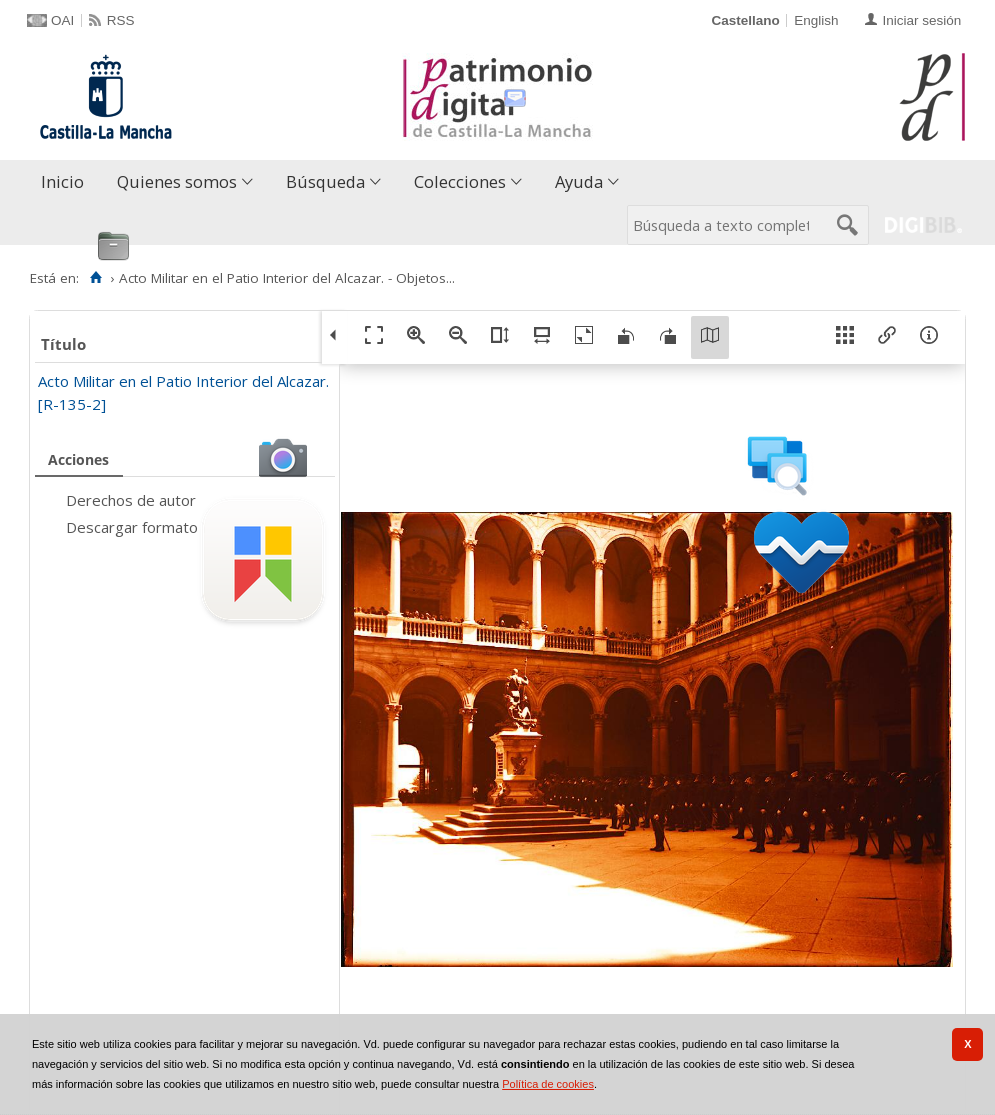 This screenshot has height=1115, width=995. What do you see at coordinates (801, 551) in the screenshot?
I see `open the health app` at bounding box center [801, 551].